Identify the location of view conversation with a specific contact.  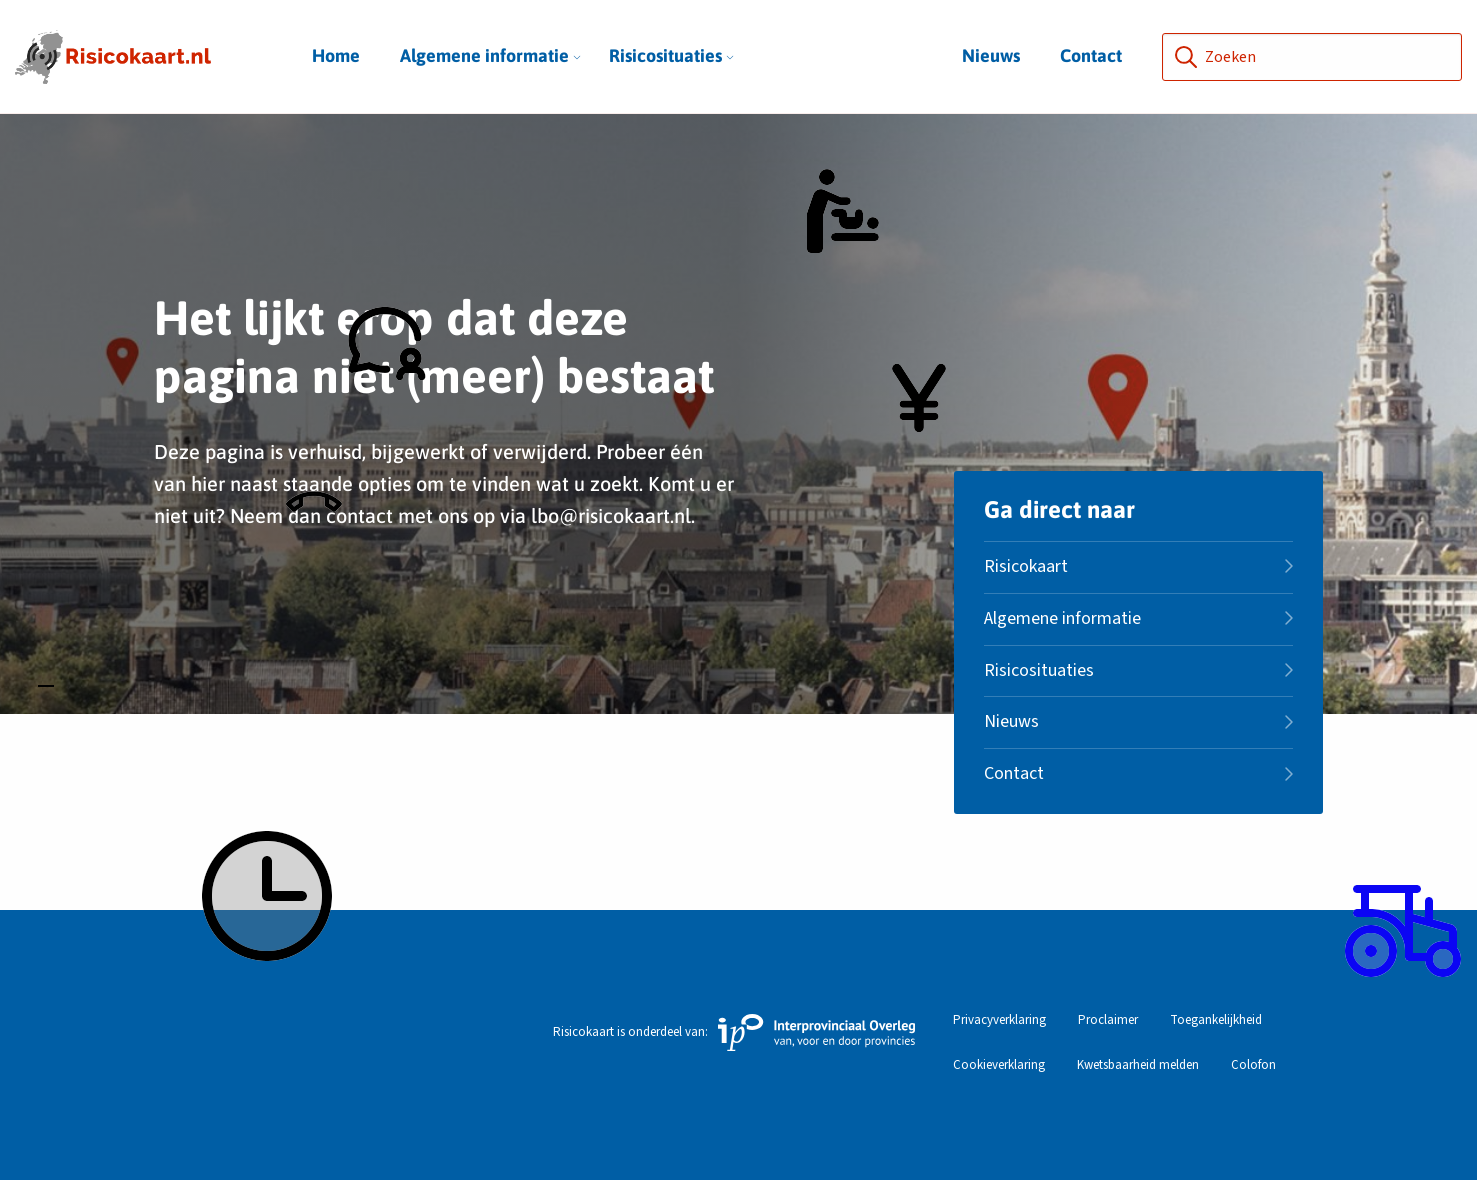
(385, 340).